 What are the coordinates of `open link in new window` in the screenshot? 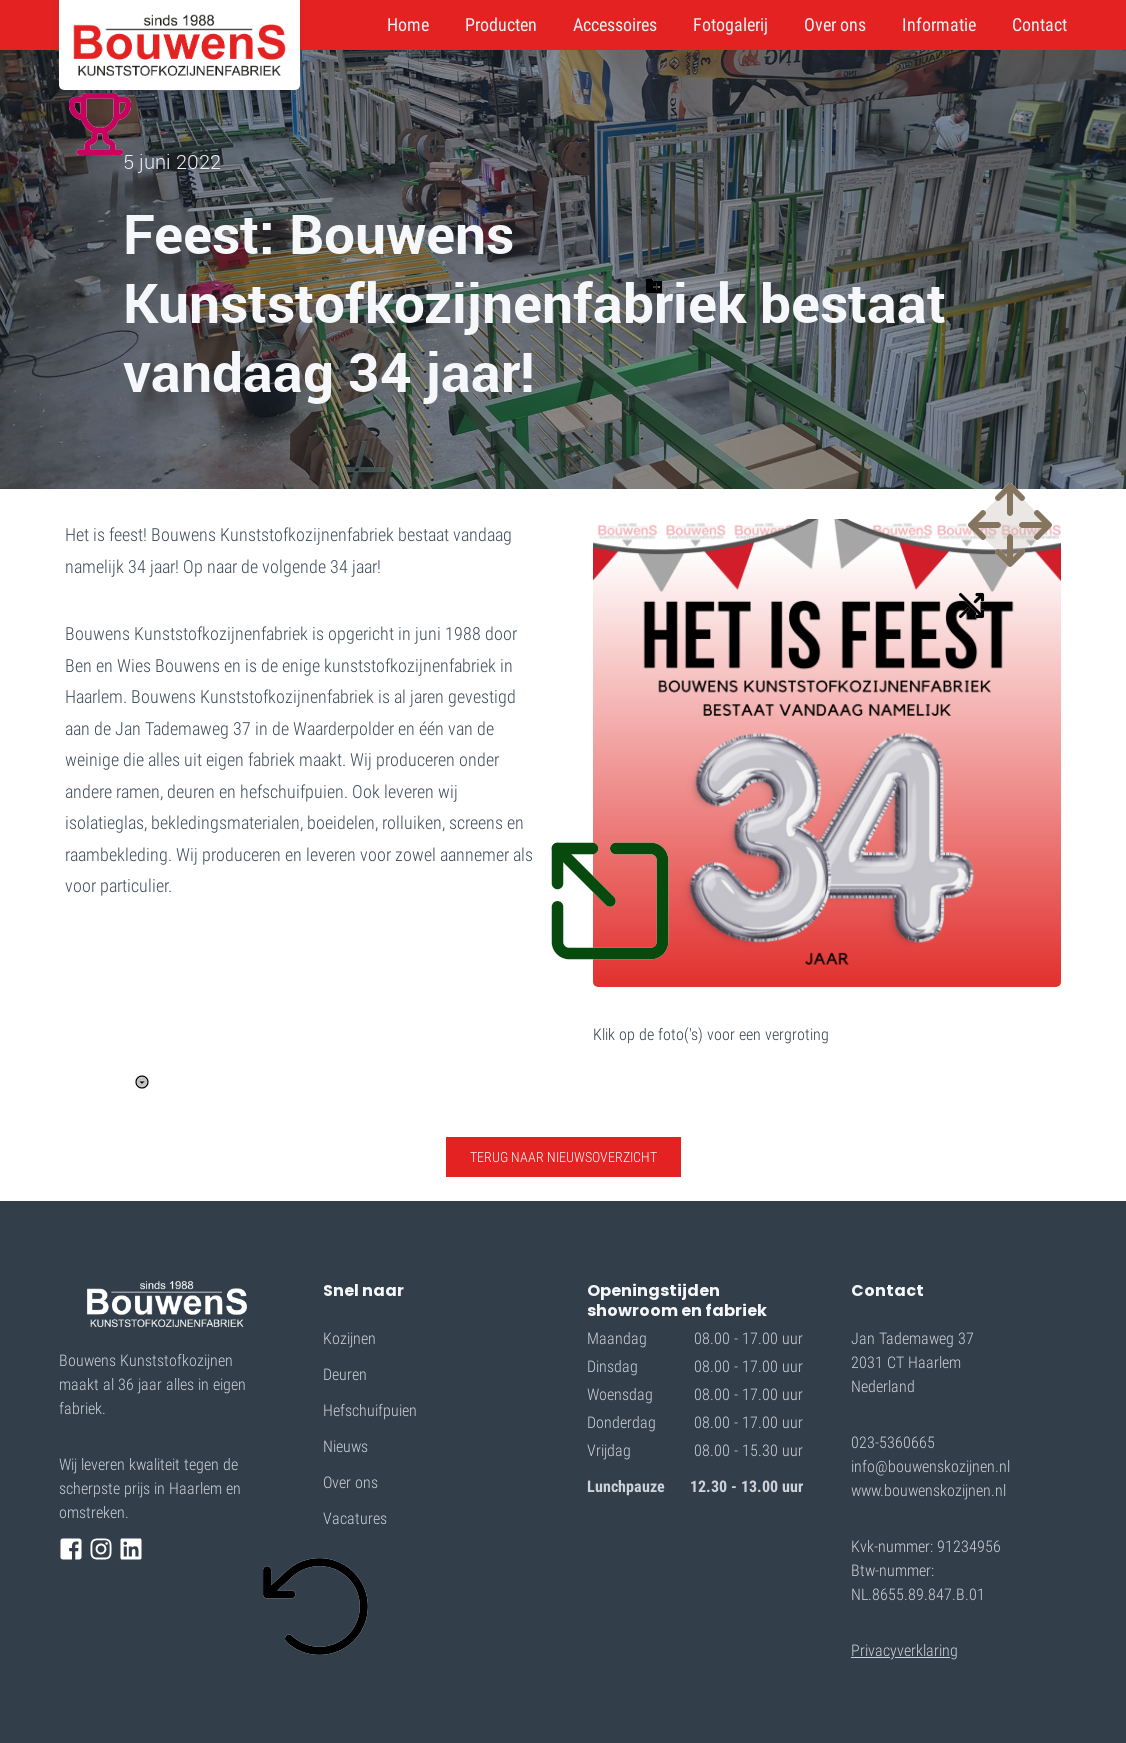 It's located at (610, 901).